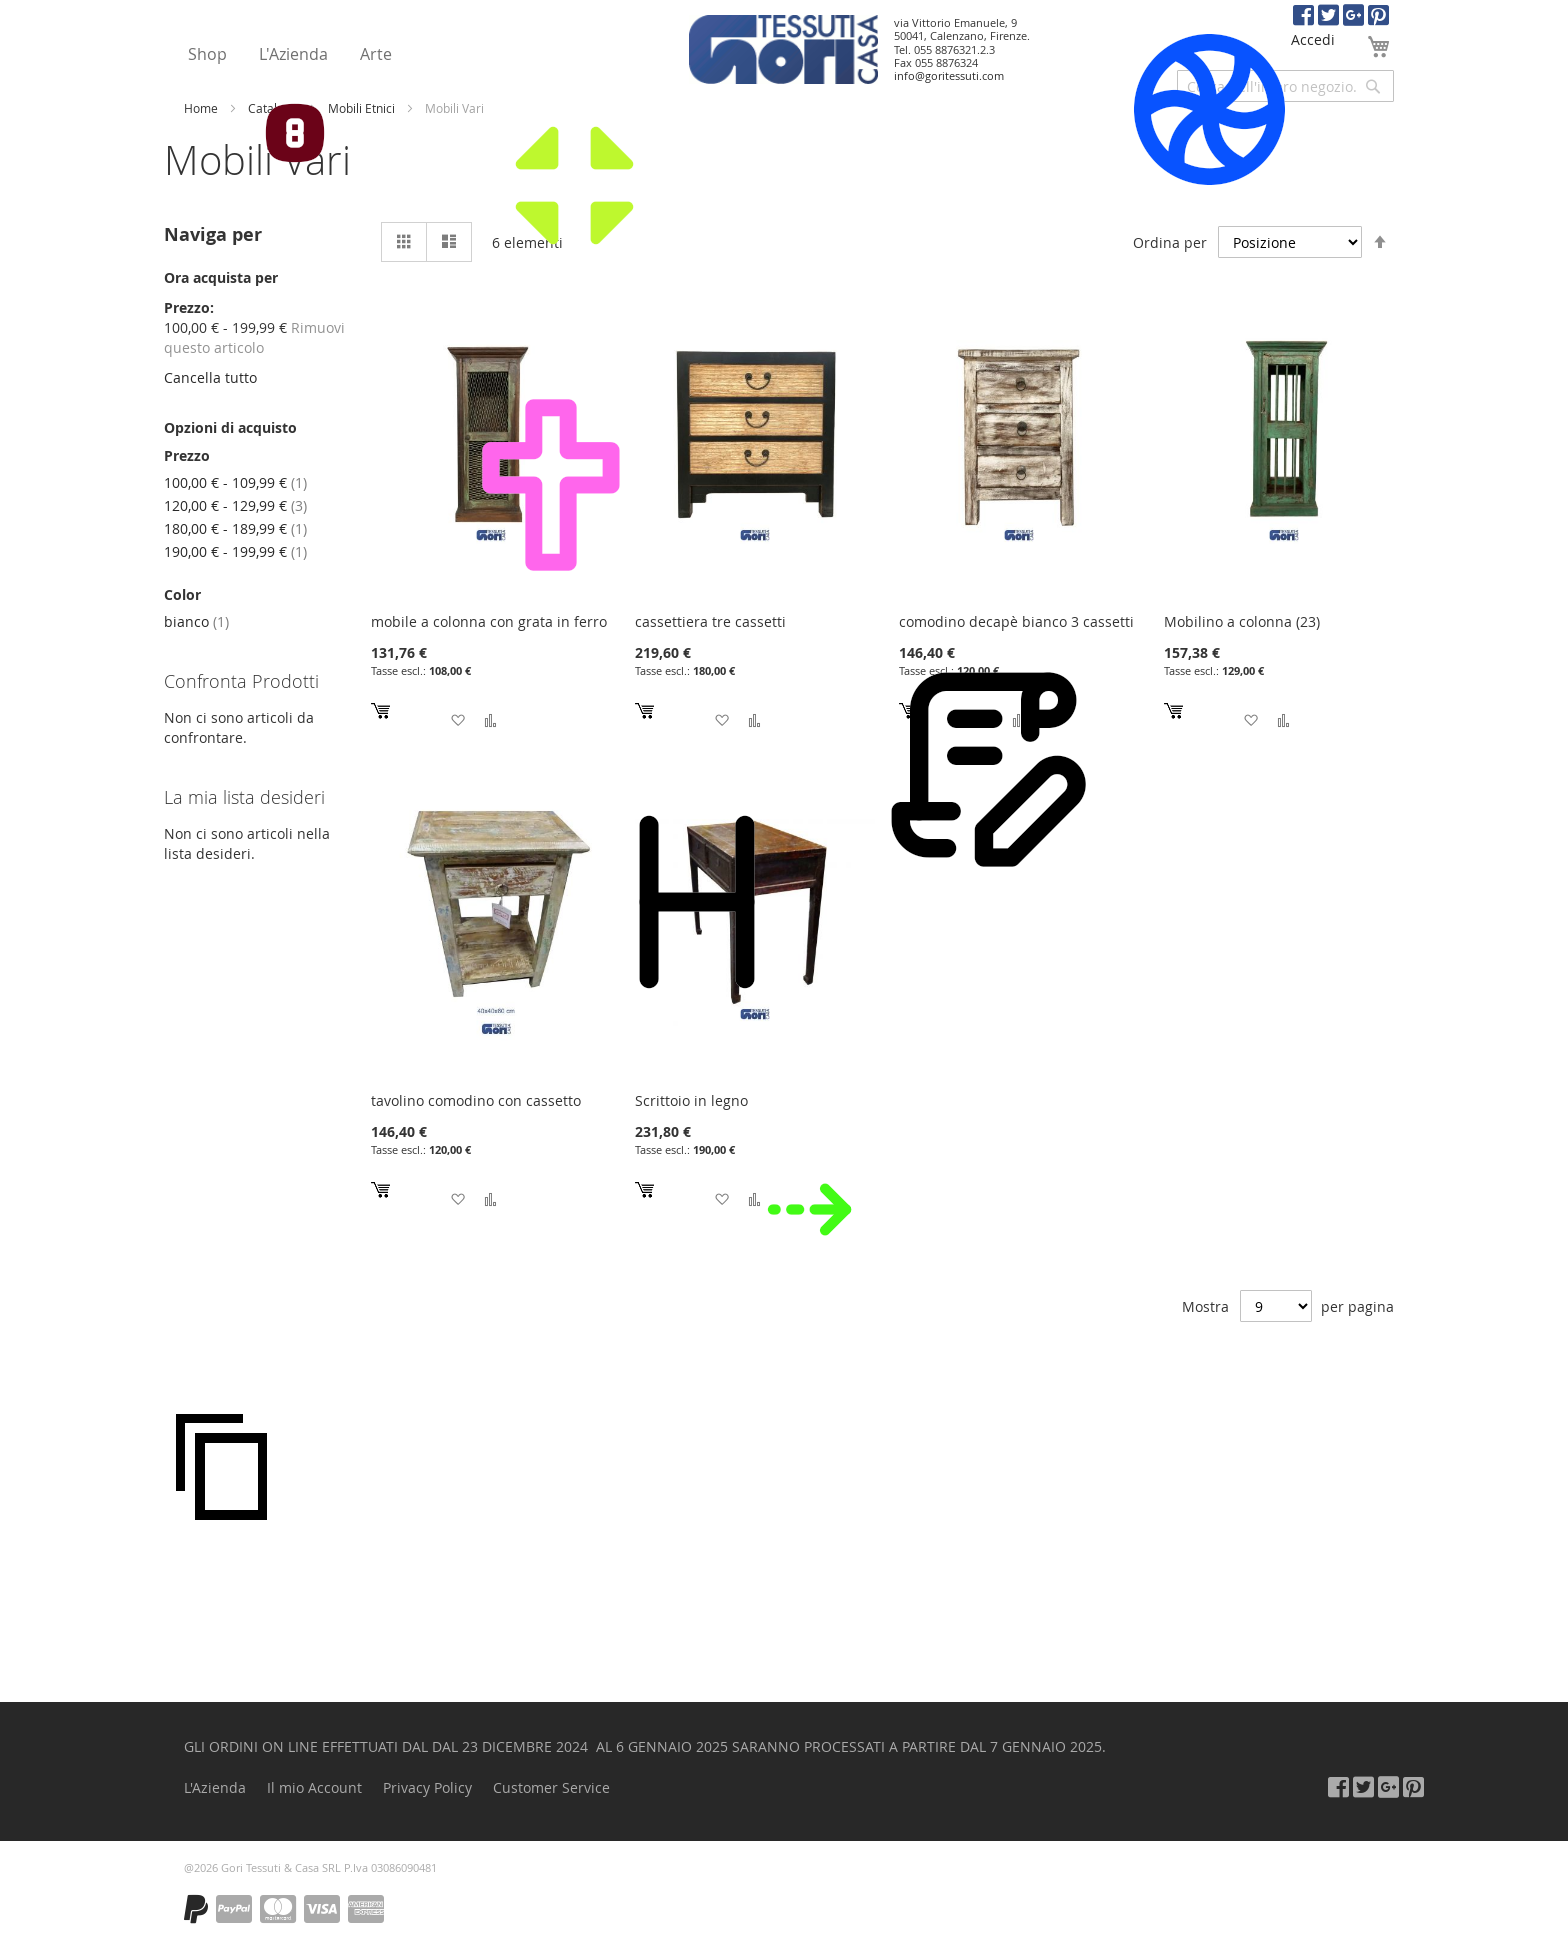 This screenshot has width=1568, height=1937. Describe the element at coordinates (697, 902) in the screenshot. I see `indicates a heading or header element` at that location.